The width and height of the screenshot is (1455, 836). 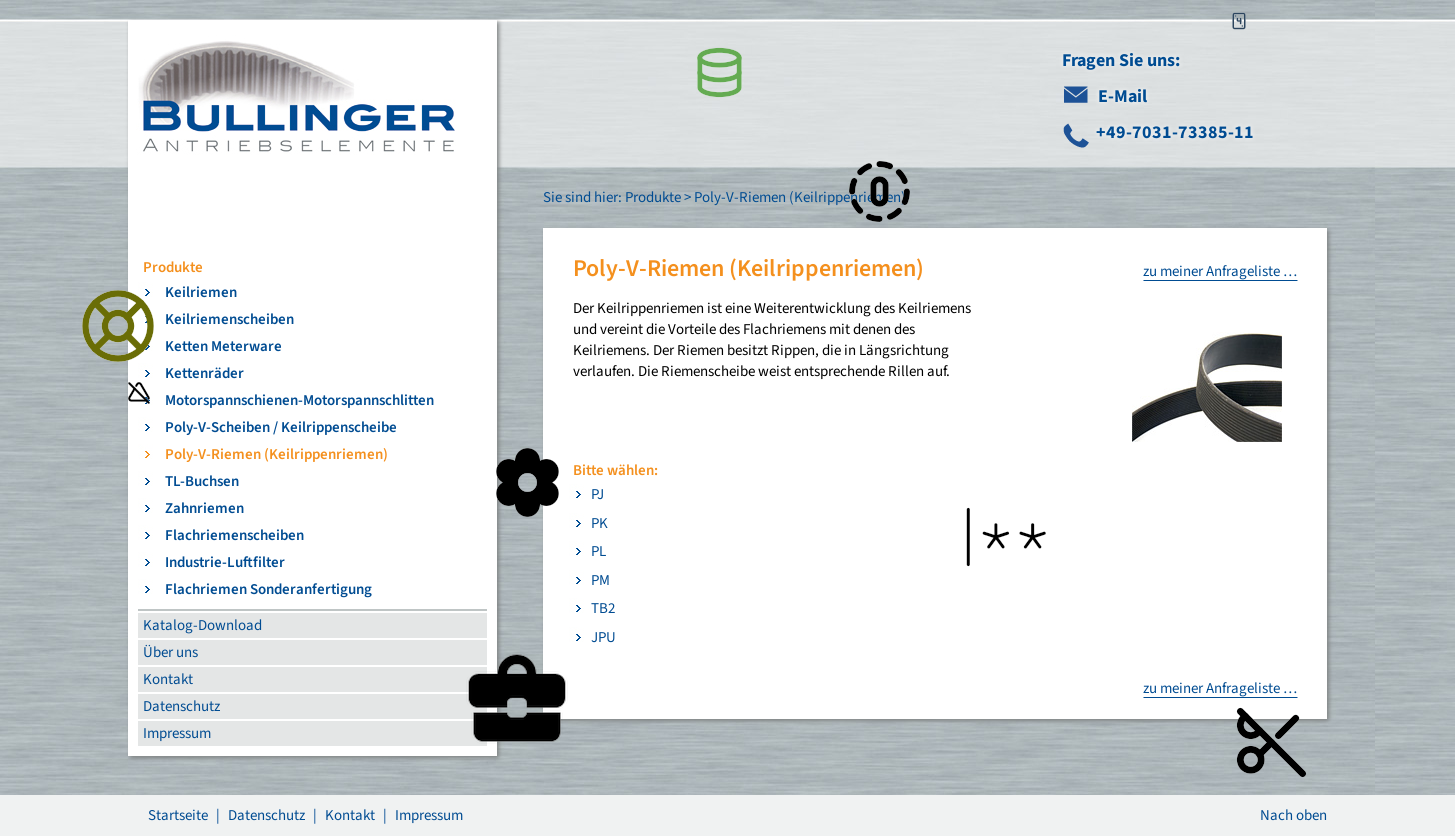 What do you see at coordinates (139, 393) in the screenshot?
I see `do not bleach - laundry care instruction` at bounding box center [139, 393].